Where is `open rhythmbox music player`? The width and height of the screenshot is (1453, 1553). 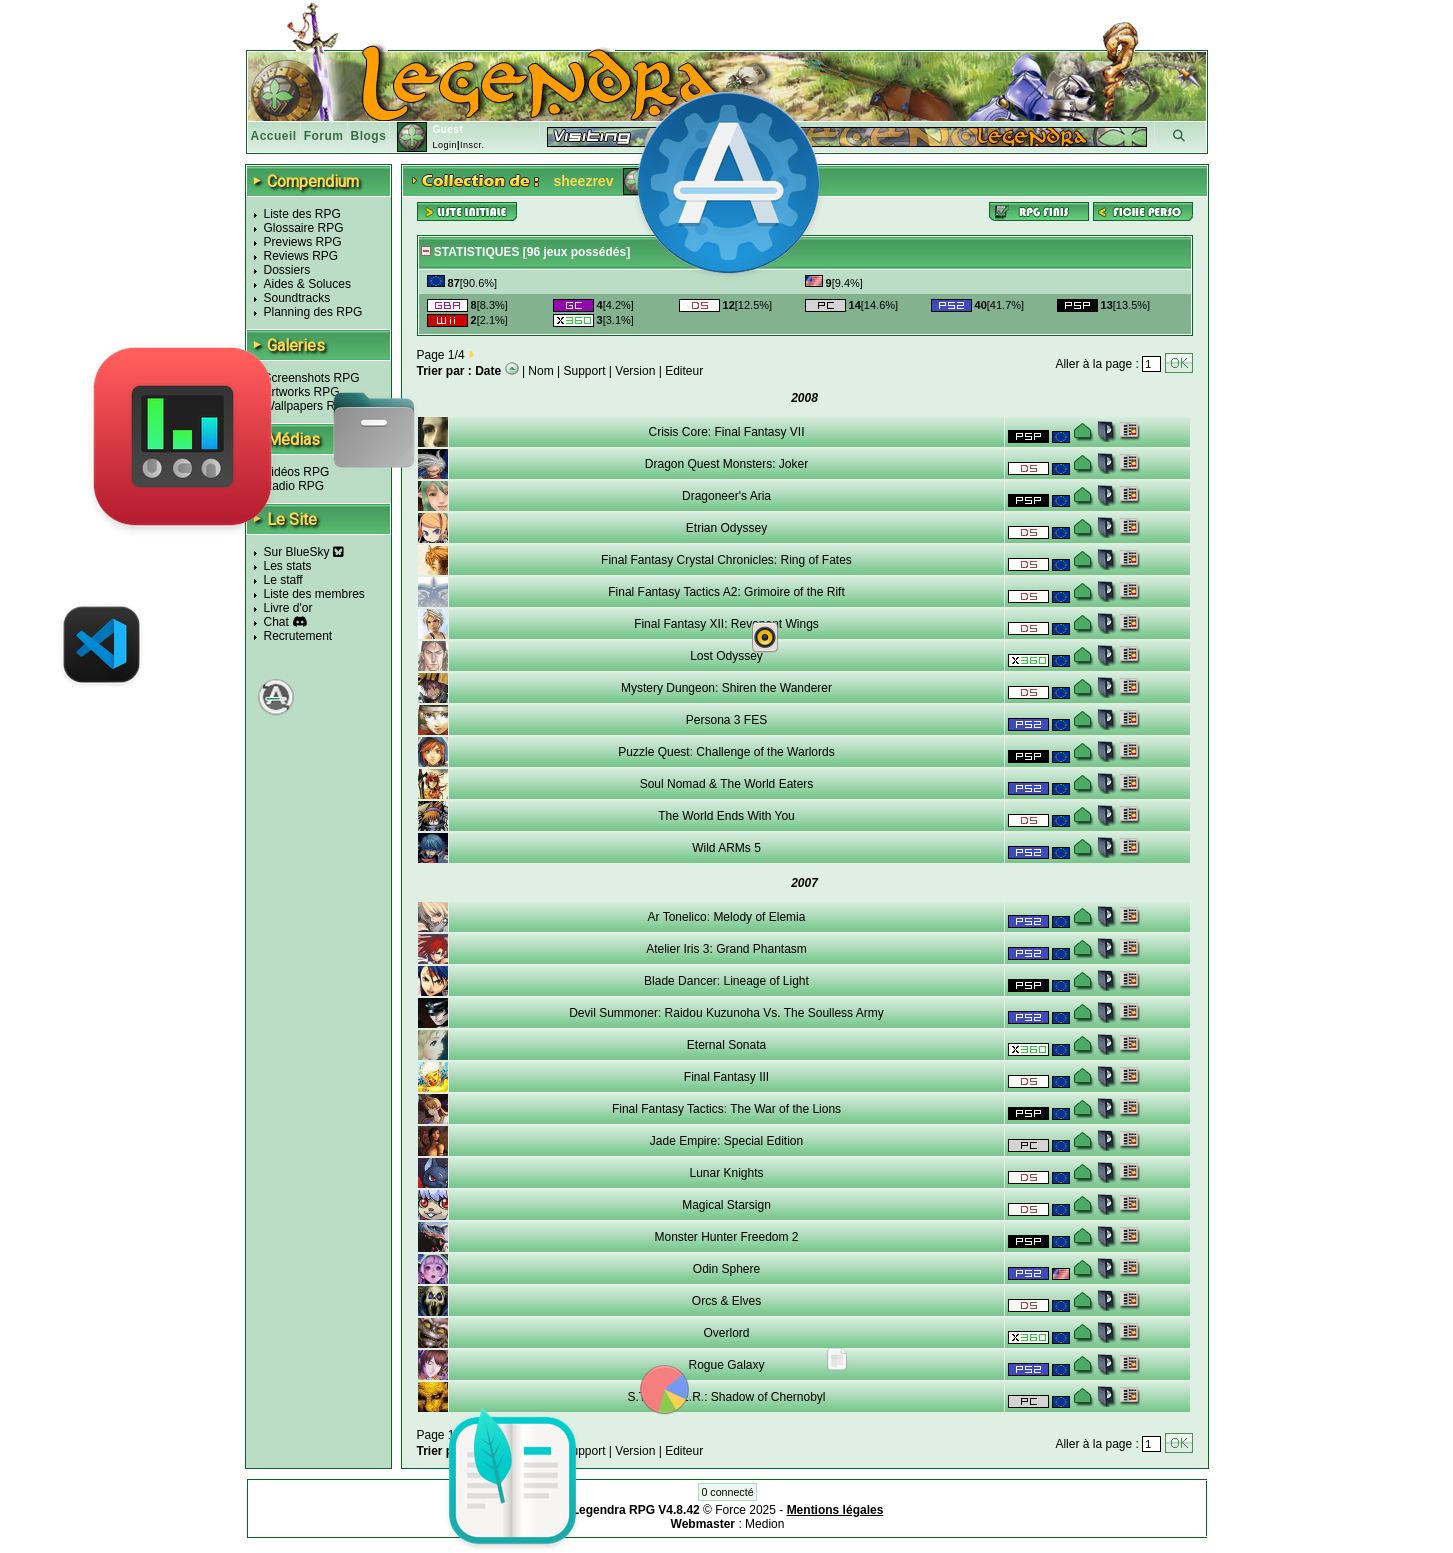
open rhythmbox music player is located at coordinates (765, 637).